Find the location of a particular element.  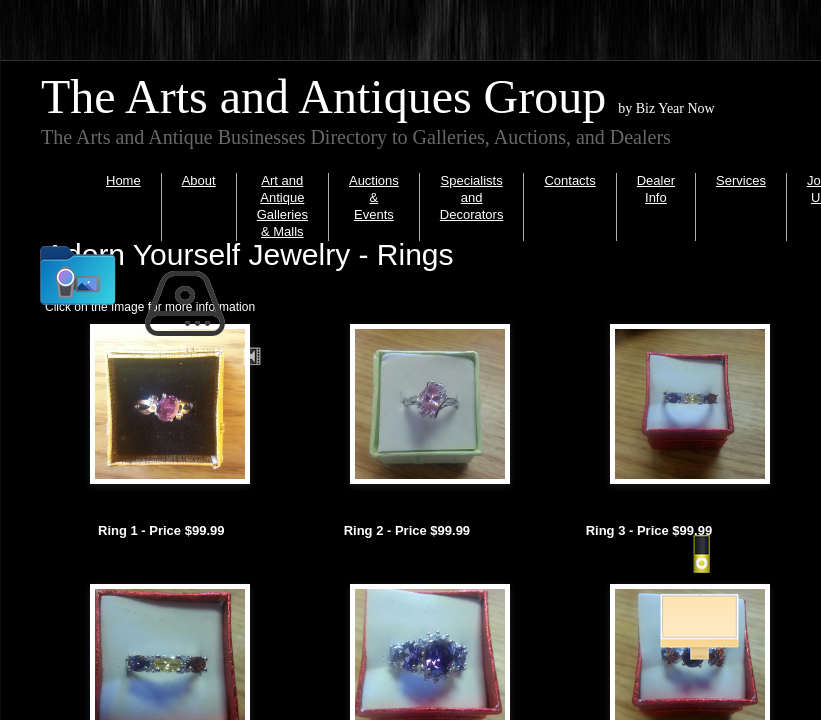

represents a yellow iMac device in system preferences is located at coordinates (699, 625).